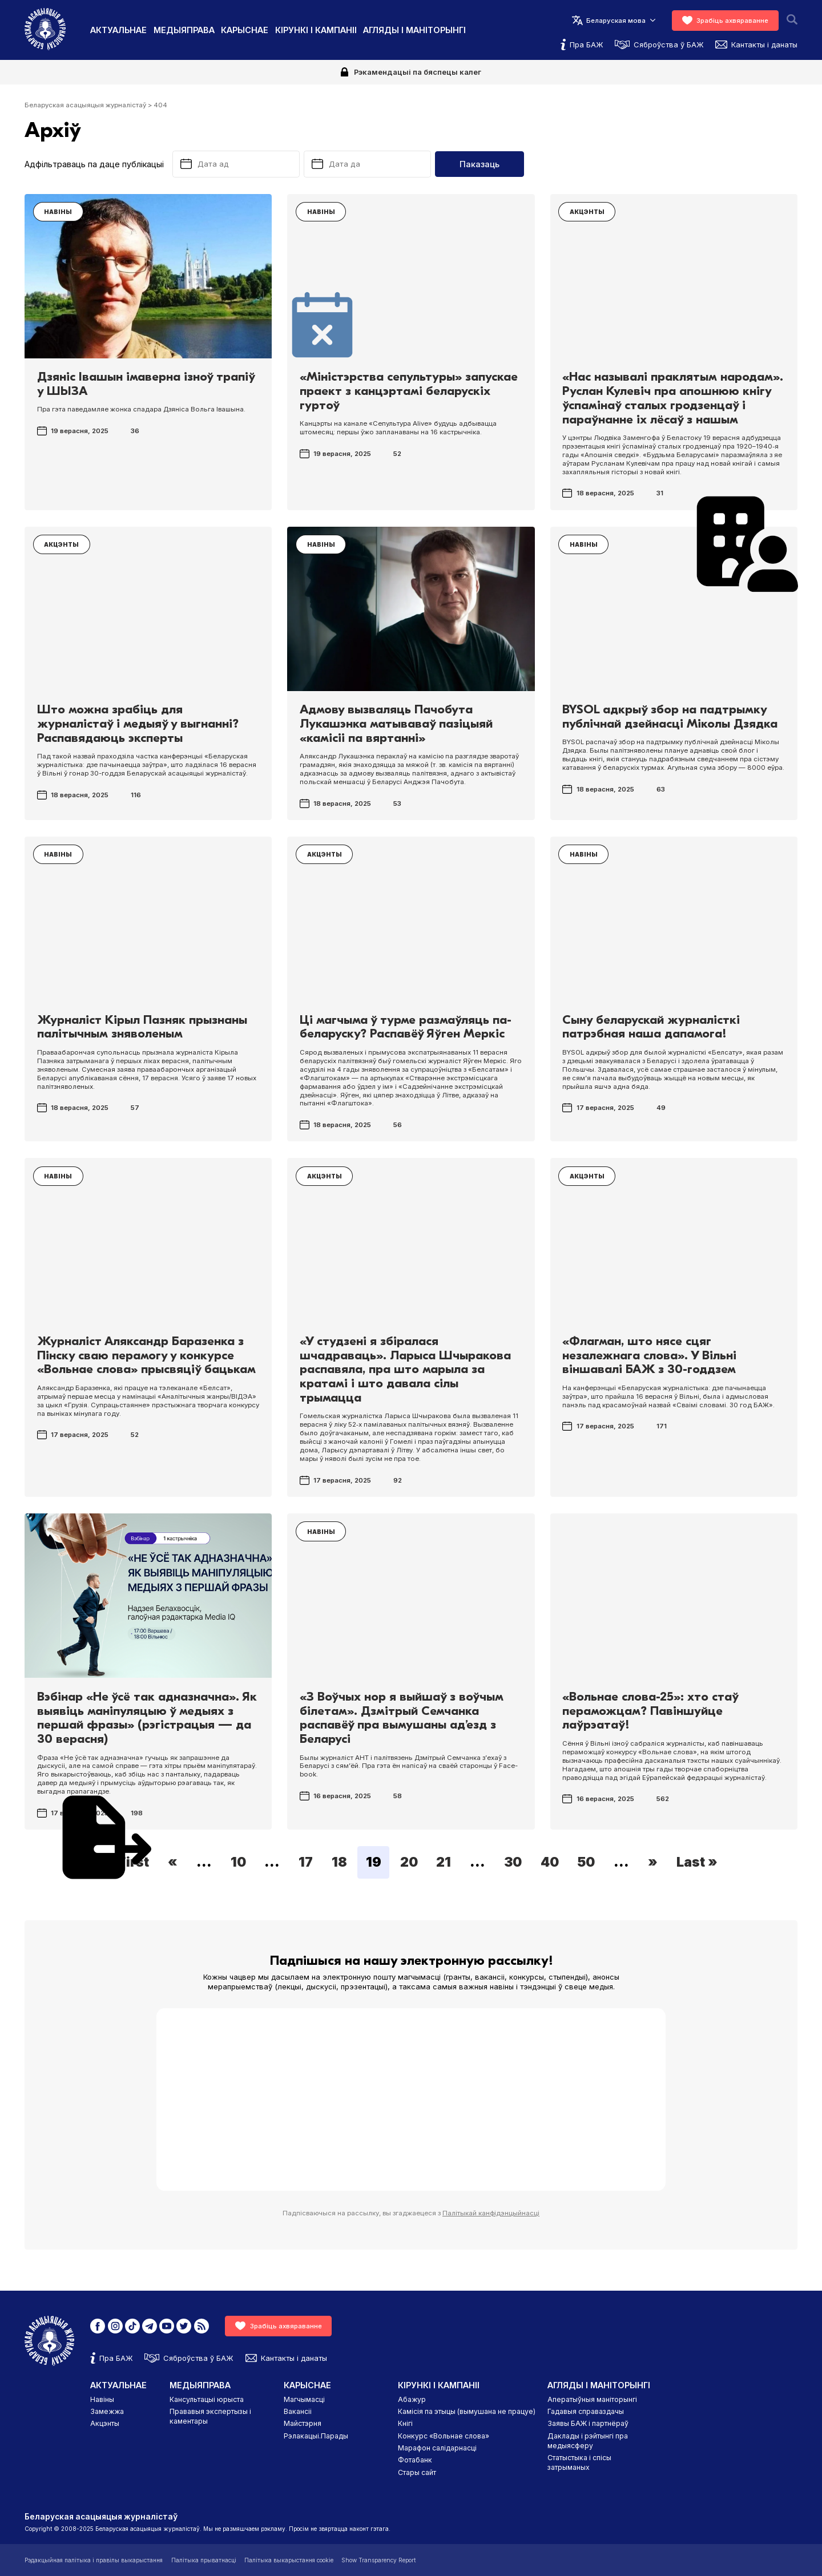 Image resolution: width=822 pixels, height=2576 pixels. What do you see at coordinates (104, 1837) in the screenshot?
I see `export file or document` at bounding box center [104, 1837].